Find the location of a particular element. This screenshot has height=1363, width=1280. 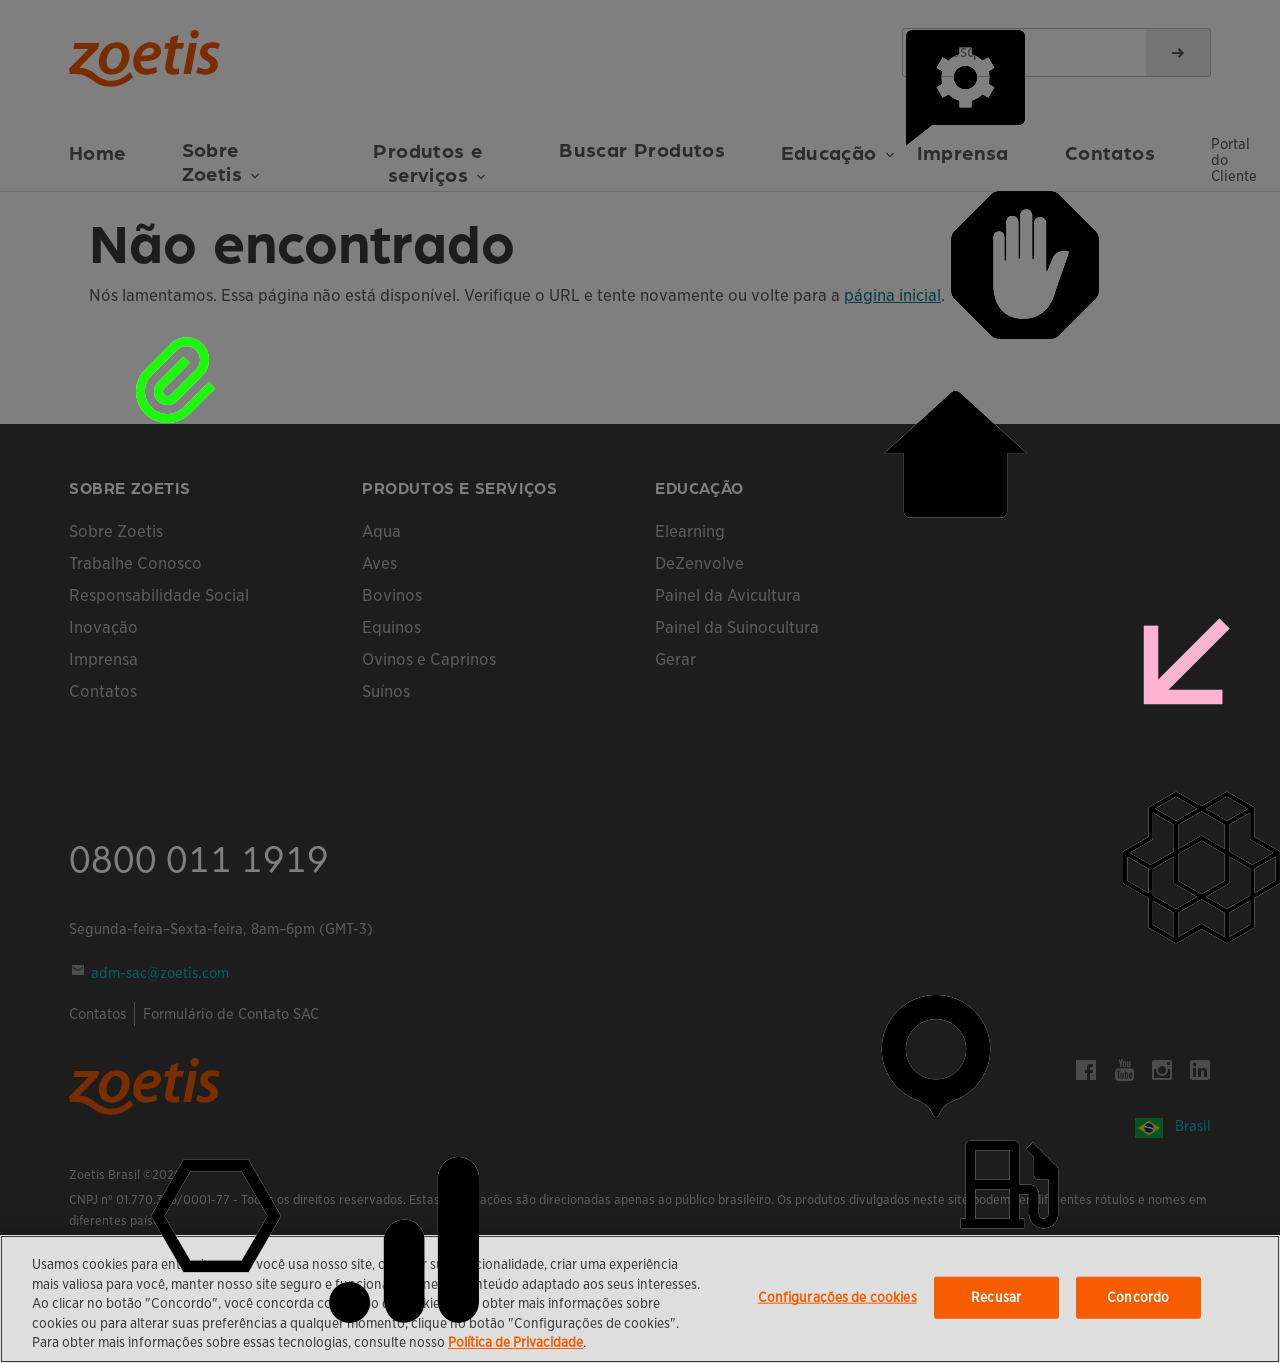

OpenAI Gym logo is located at coordinates (1201, 867).